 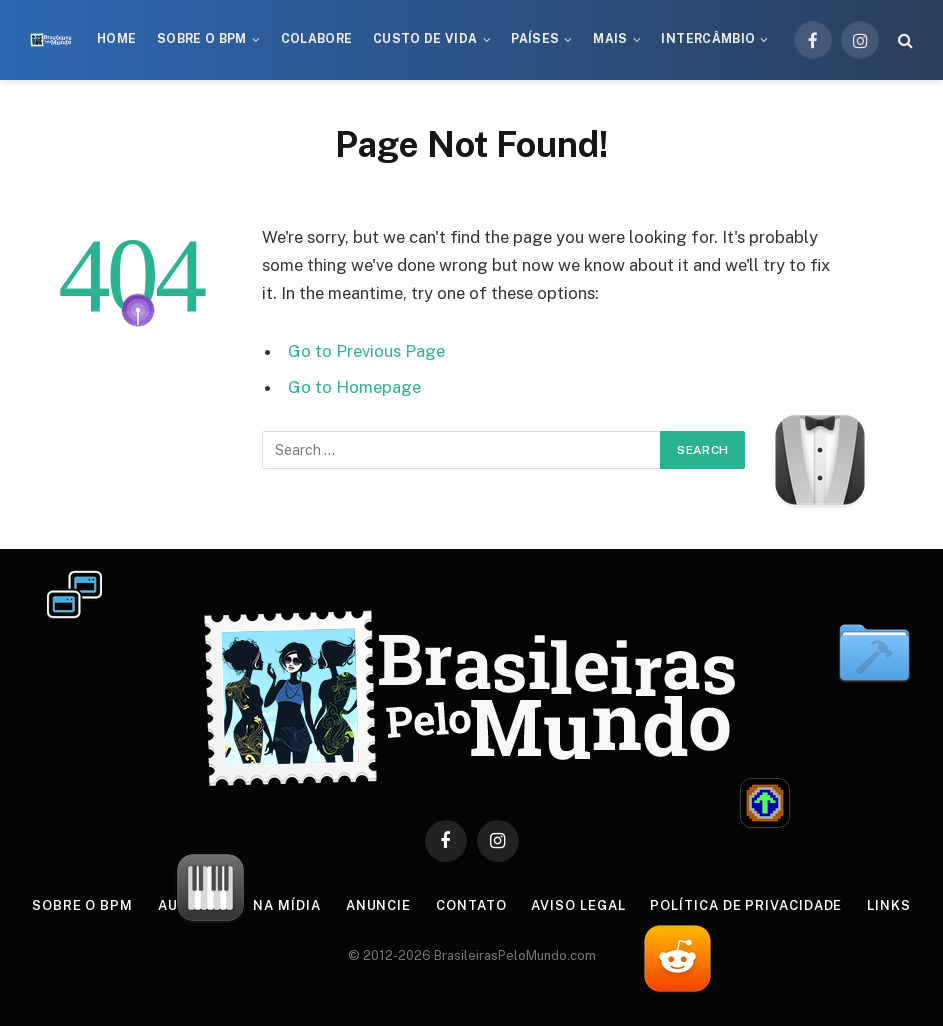 I want to click on open the podcasts app, so click(x=138, y=310).